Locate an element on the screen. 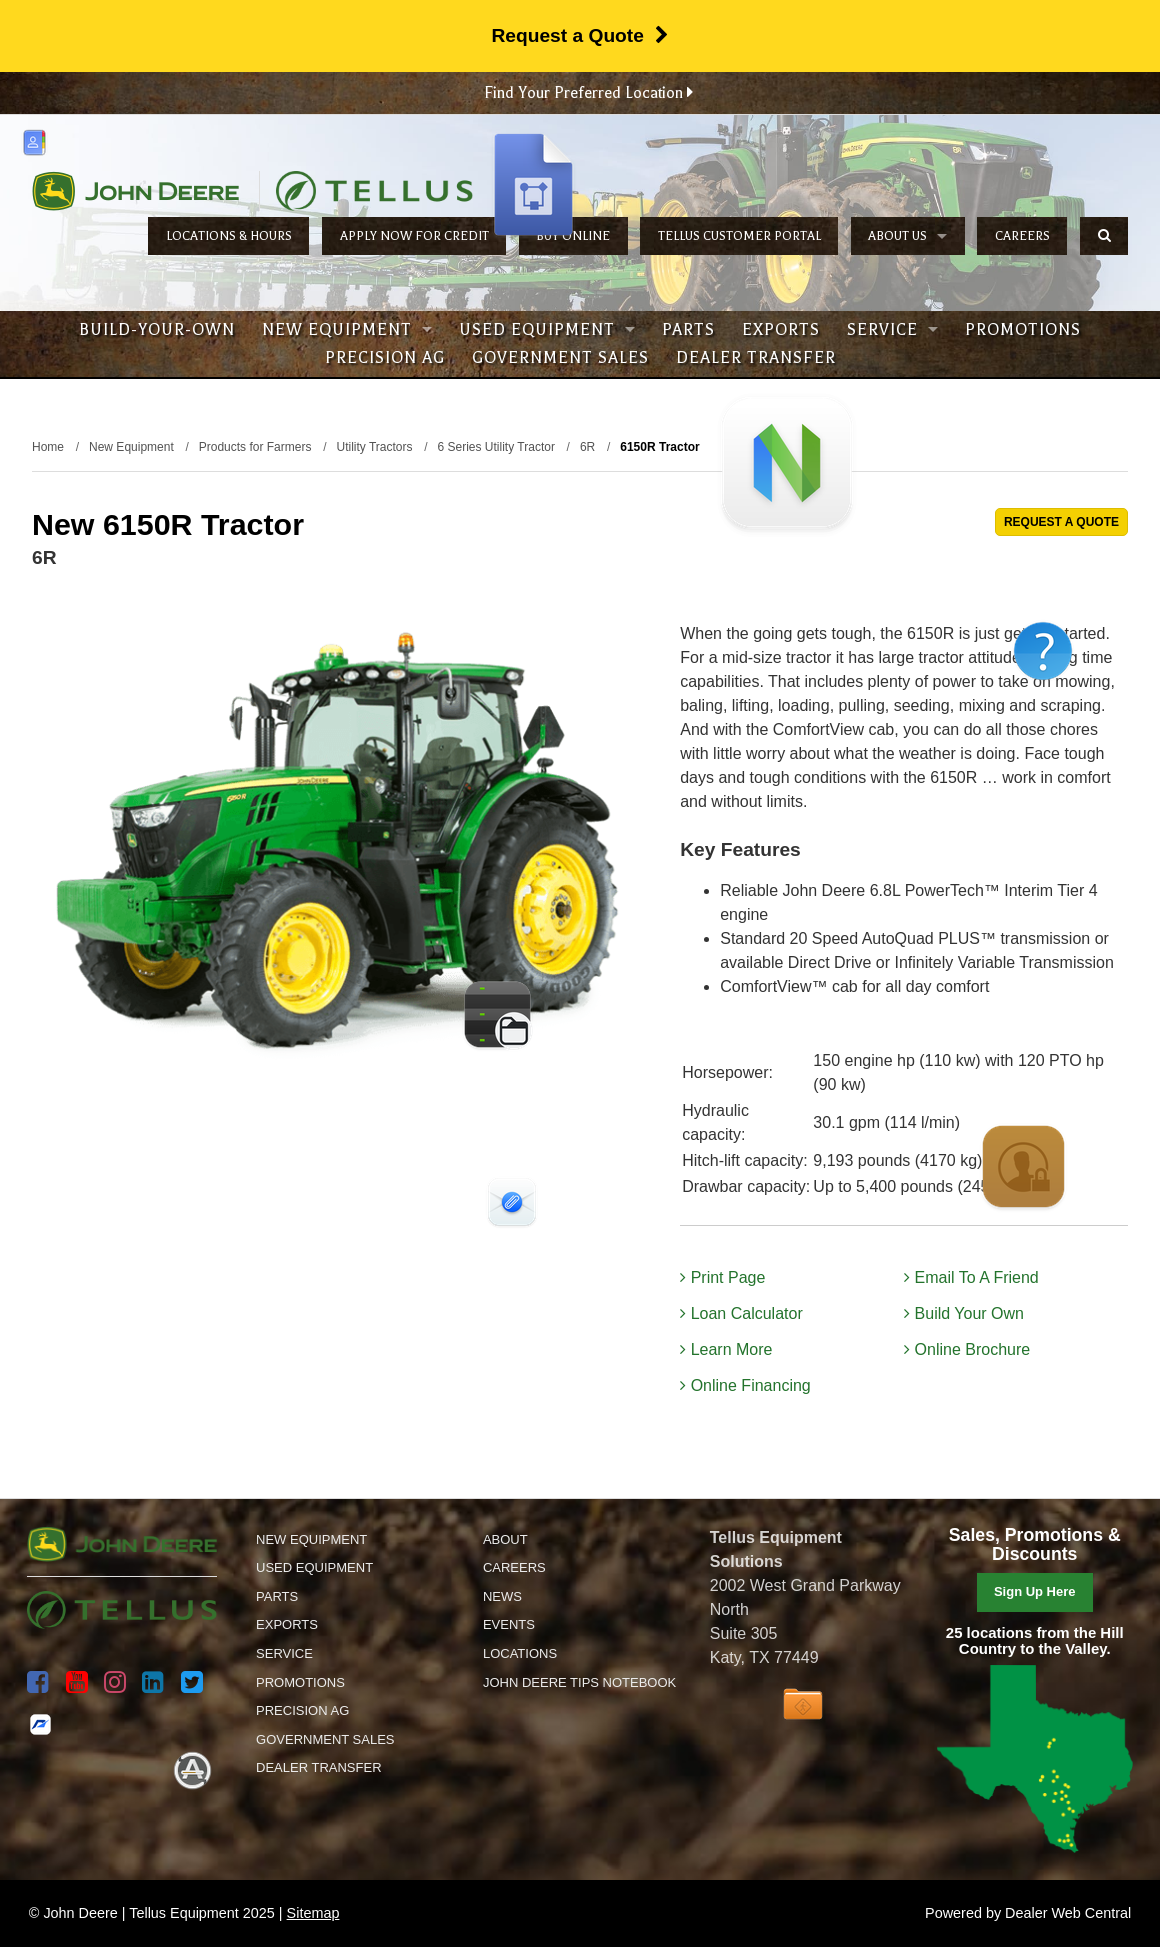  a Microsoft Visio diagram file is located at coordinates (533, 186).